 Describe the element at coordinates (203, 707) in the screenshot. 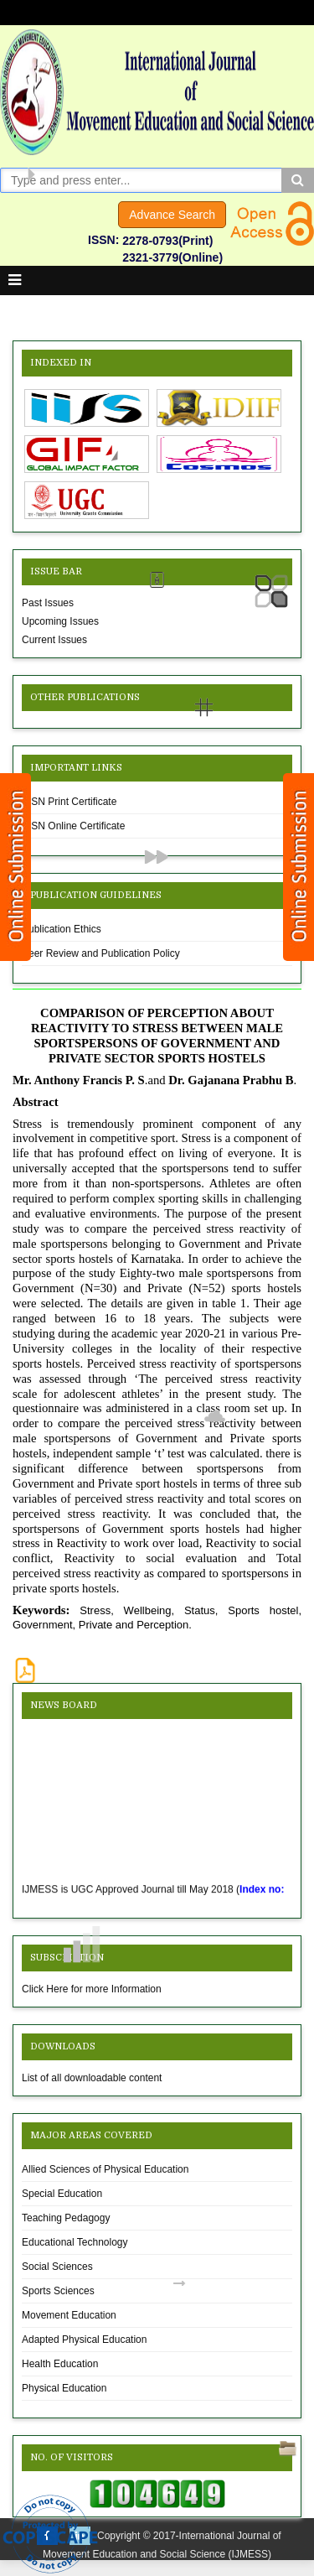

I see `open sudoku puzzle game` at that location.